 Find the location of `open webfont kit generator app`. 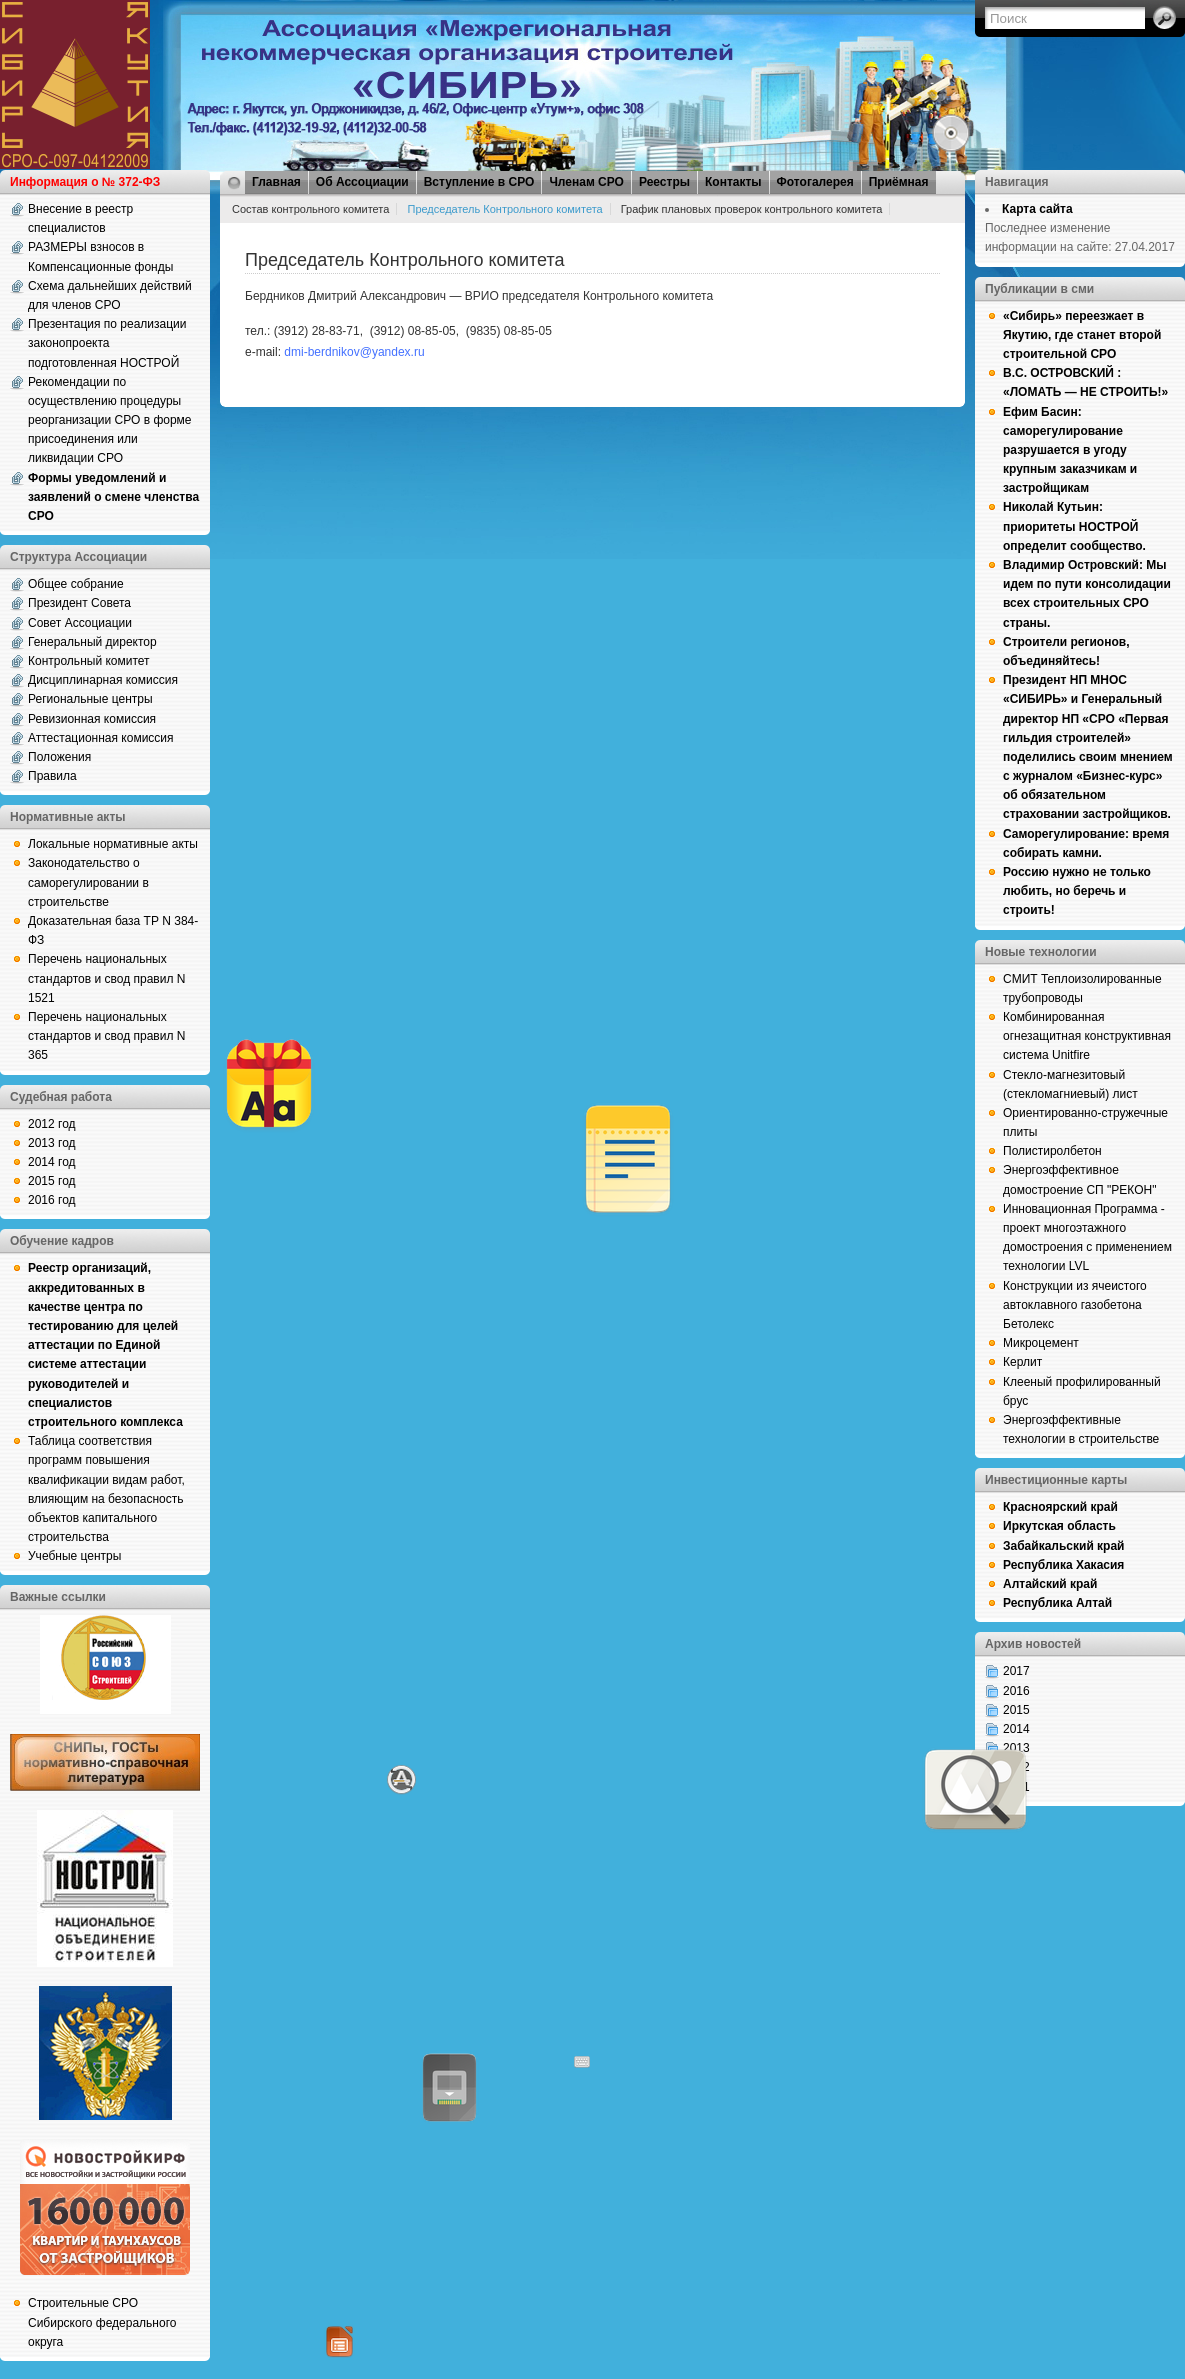

open webfont kit generator app is located at coordinates (269, 1085).